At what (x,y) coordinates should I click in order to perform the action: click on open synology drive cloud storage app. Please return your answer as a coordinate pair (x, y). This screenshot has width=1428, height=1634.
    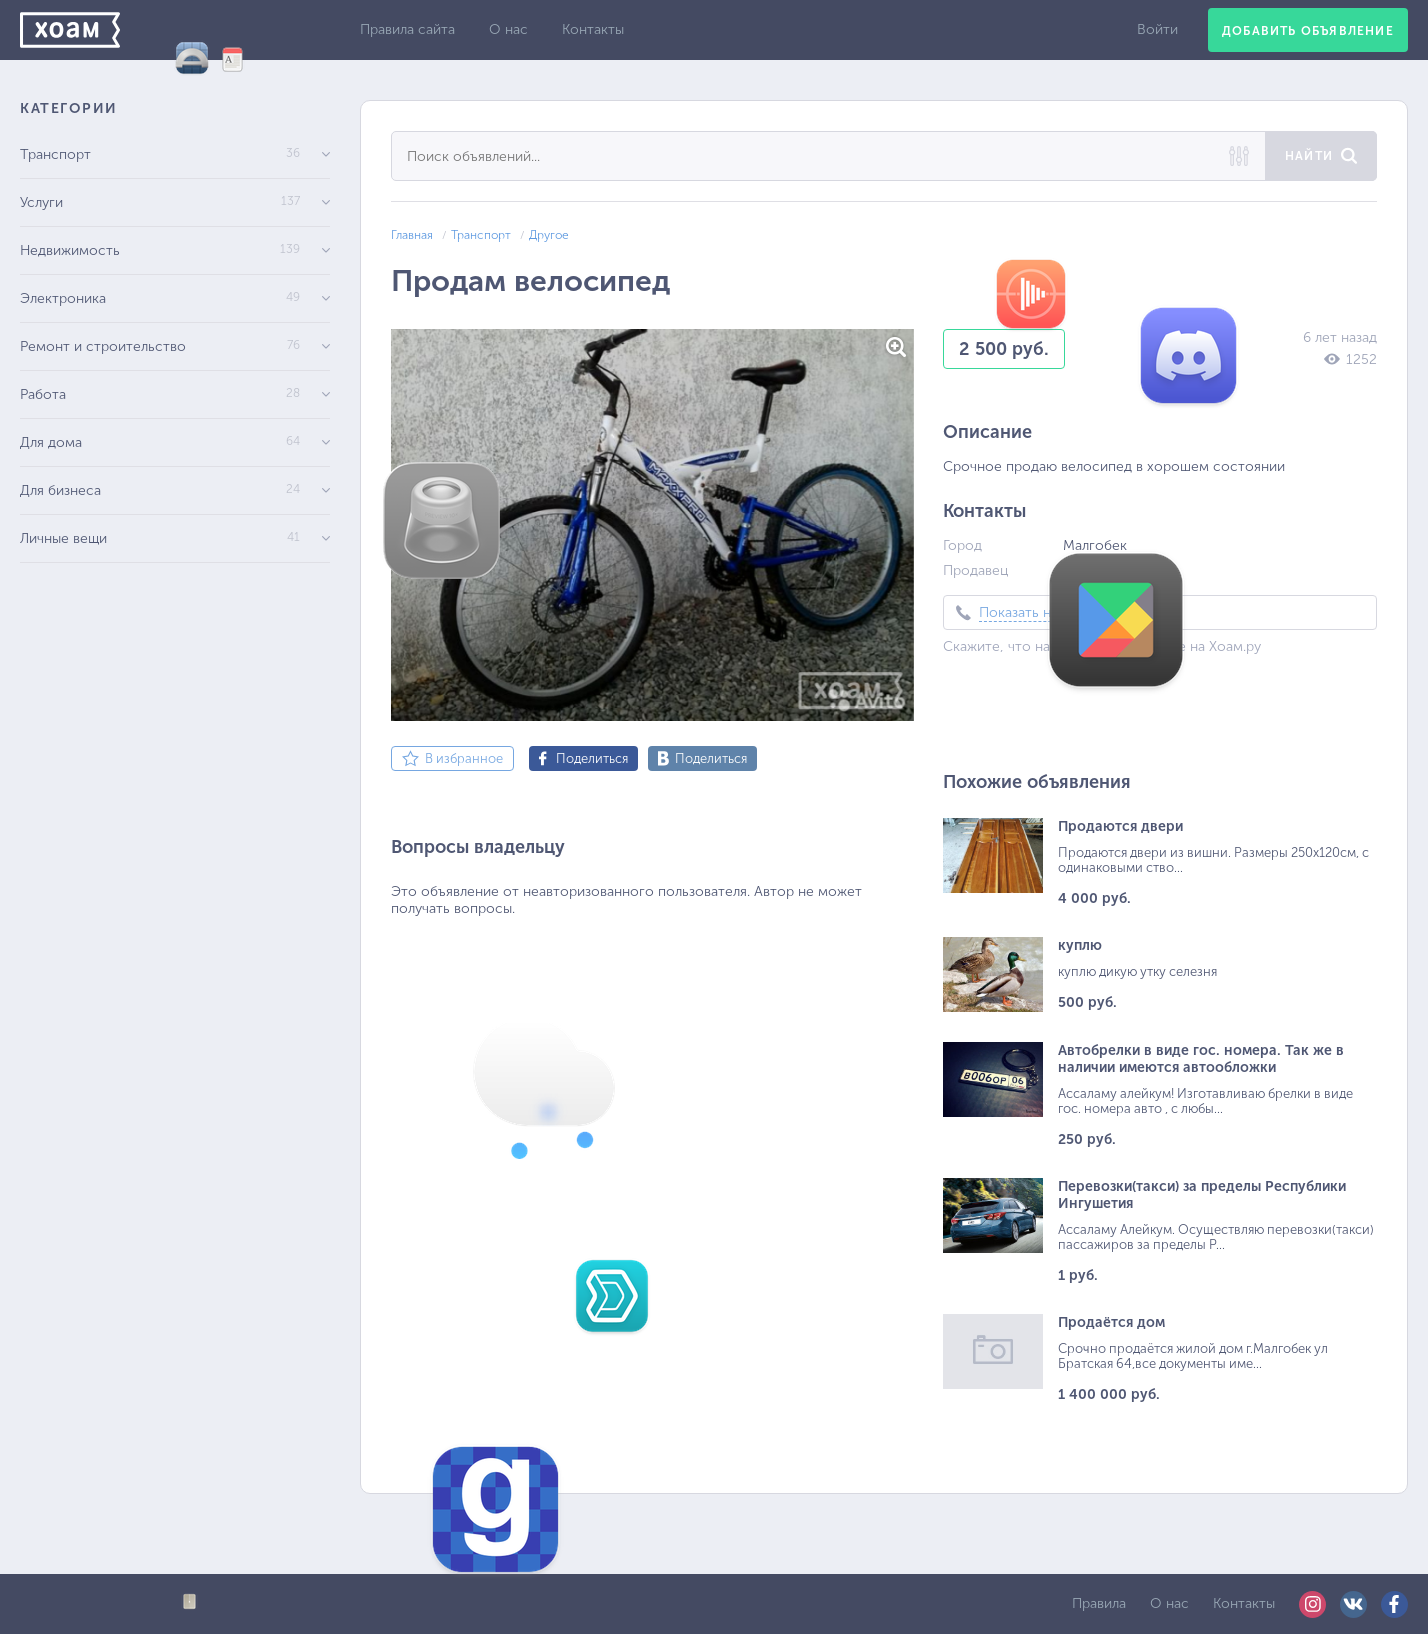
    Looking at the image, I should click on (612, 1296).